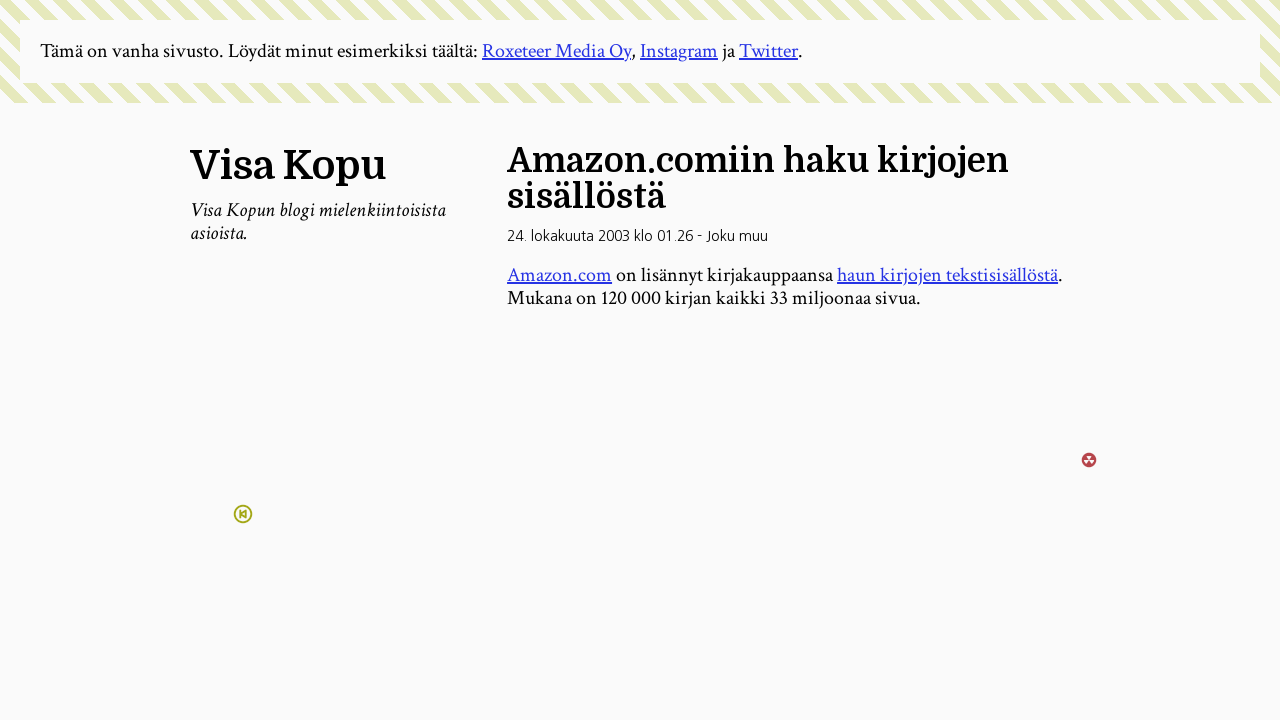  I want to click on fallout shelter location indicator, so click(1089, 460).